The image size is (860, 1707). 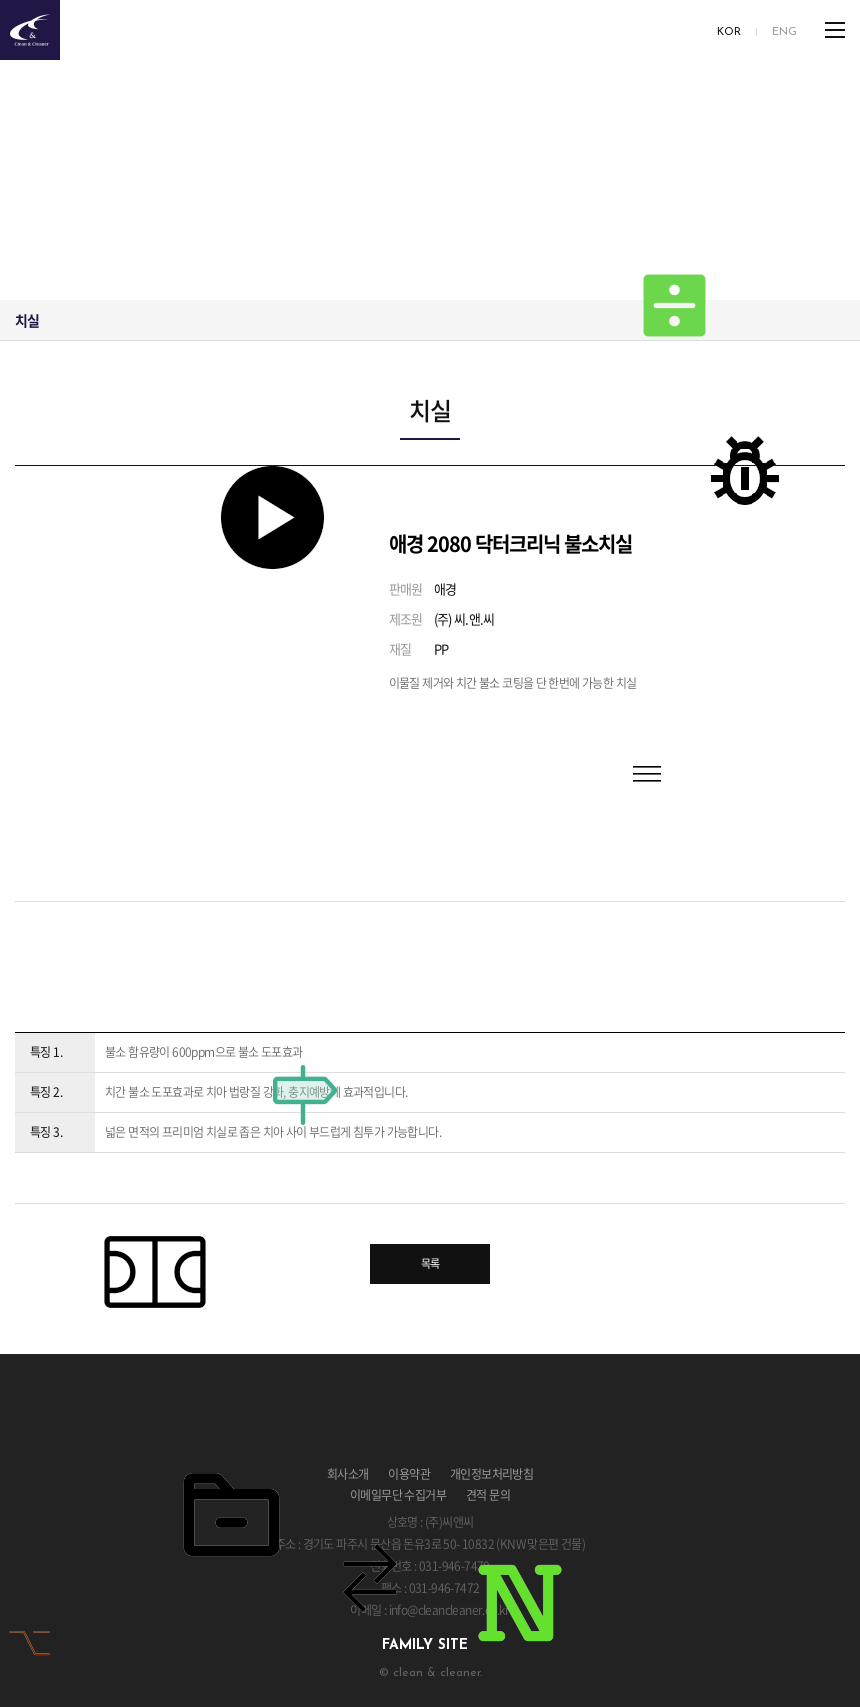 What do you see at coordinates (231, 1515) in the screenshot?
I see `remove a folder from your files` at bounding box center [231, 1515].